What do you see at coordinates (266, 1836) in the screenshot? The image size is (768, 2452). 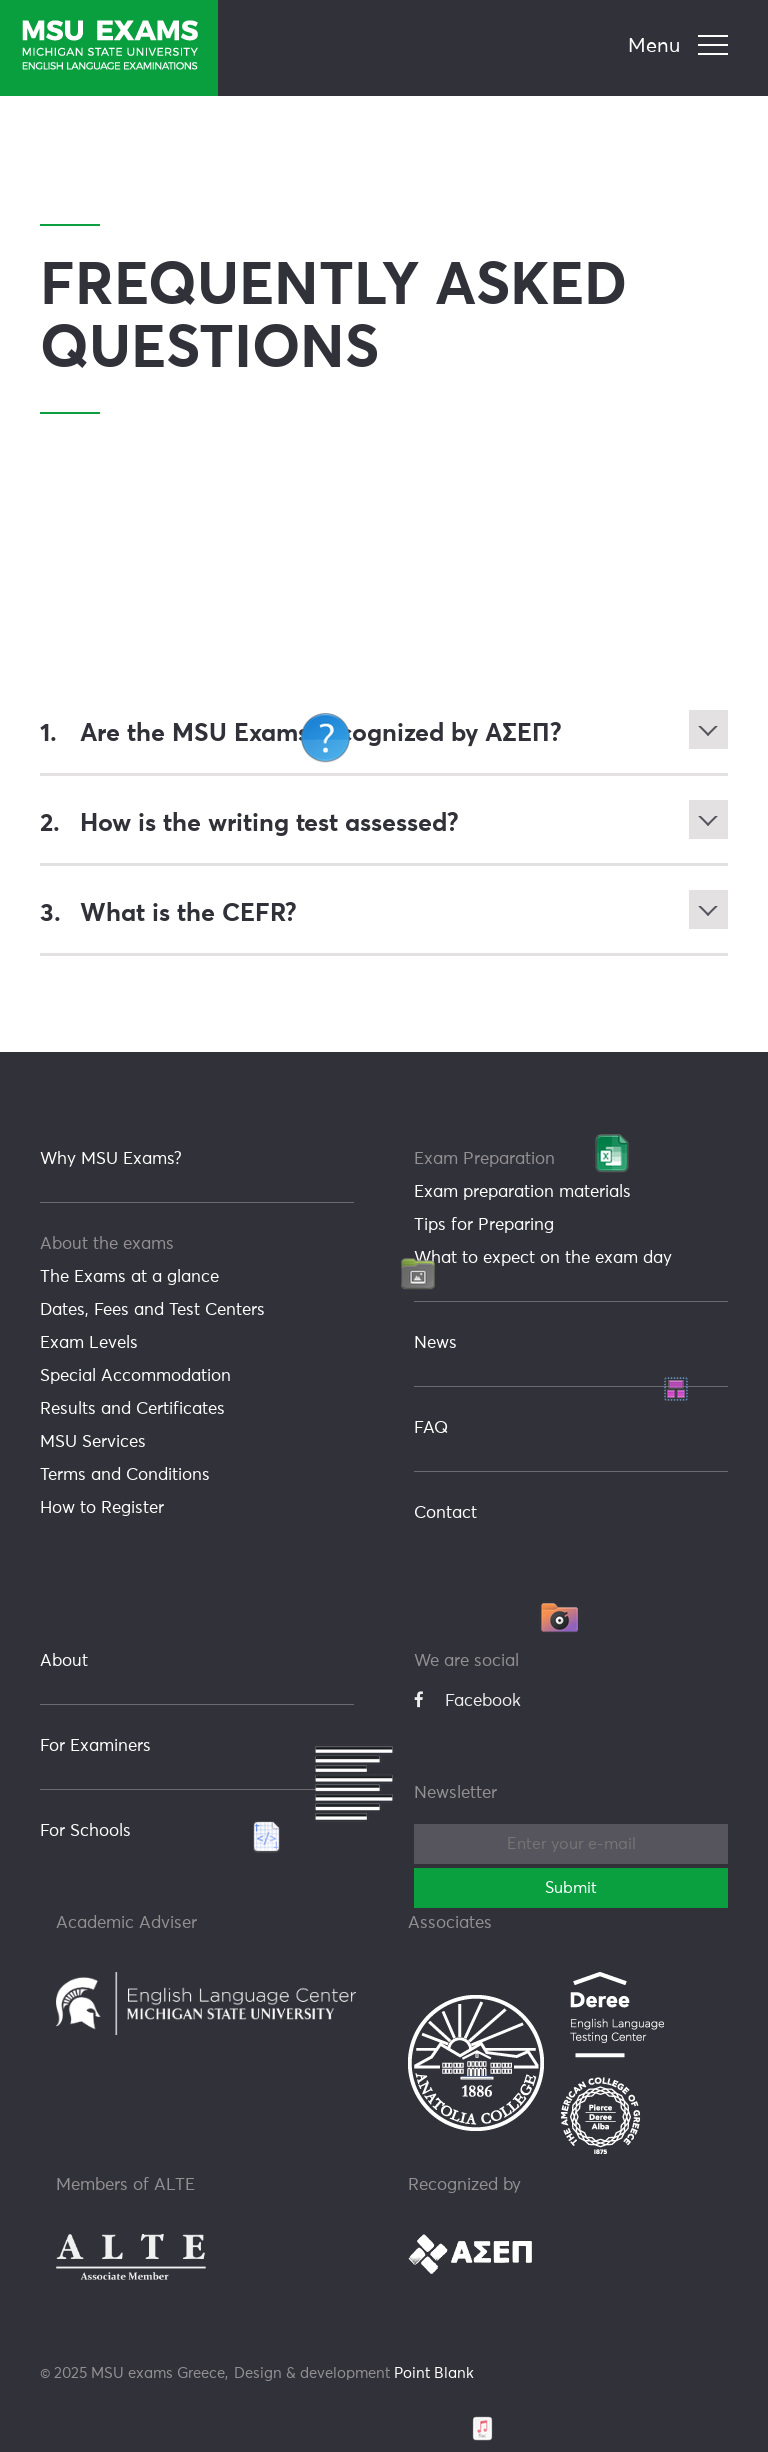 I see `an html template file` at bounding box center [266, 1836].